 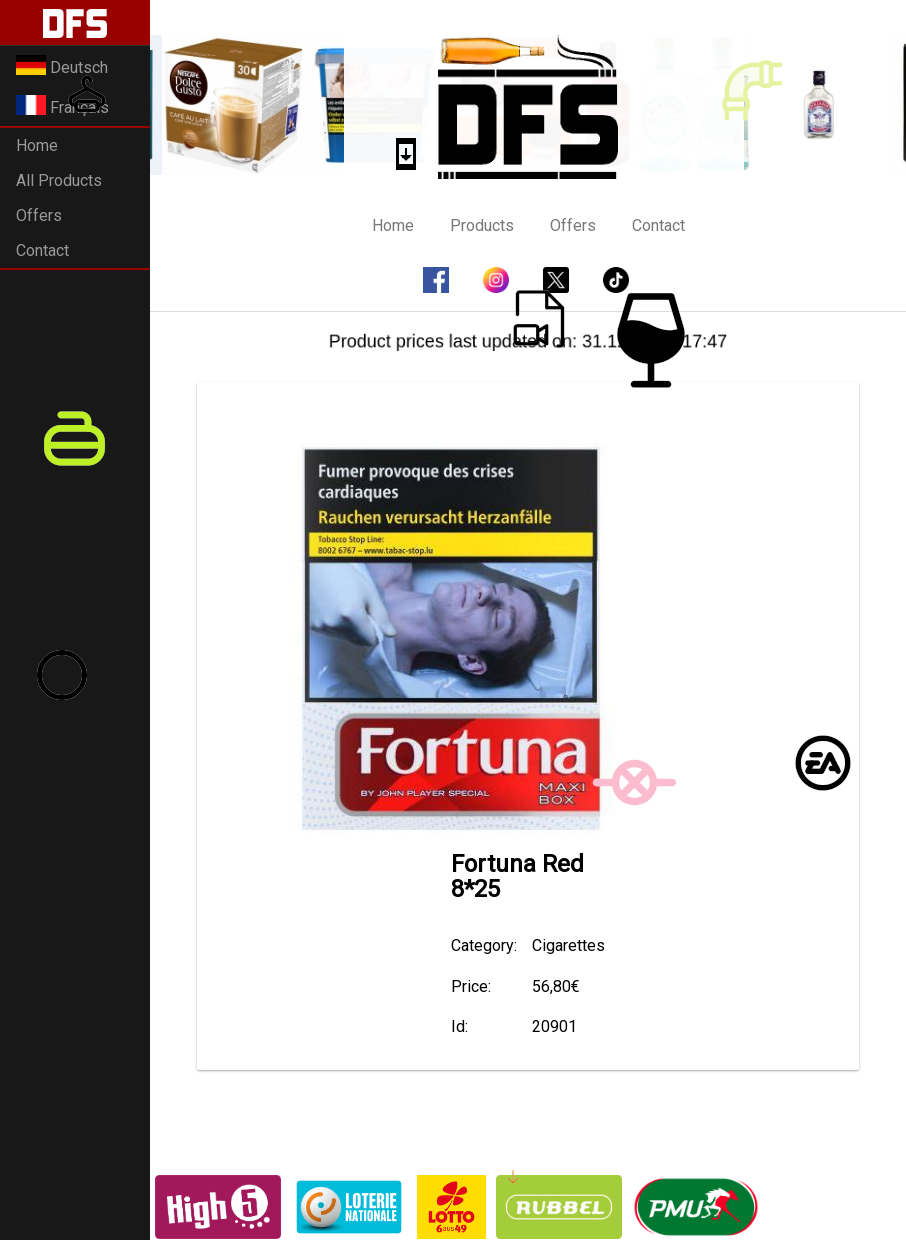 What do you see at coordinates (74, 438) in the screenshot?
I see `access curling sport content or scores` at bounding box center [74, 438].